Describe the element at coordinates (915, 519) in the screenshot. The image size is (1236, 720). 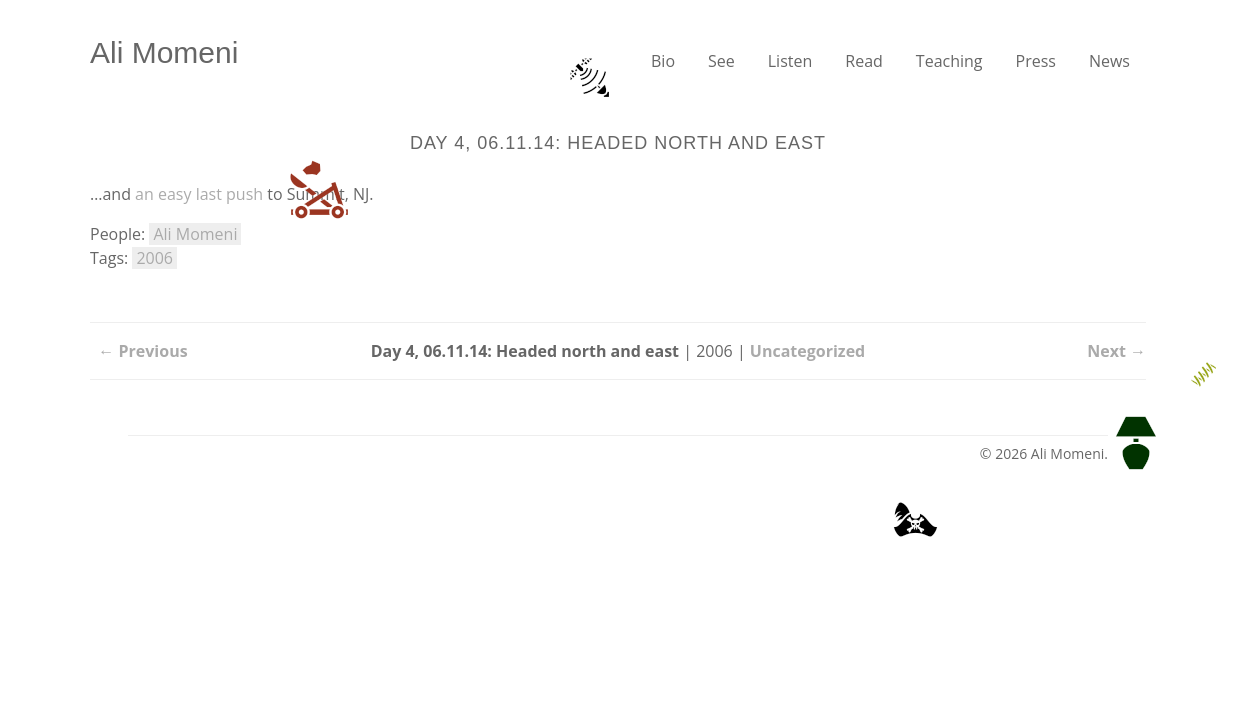
I see `select pirate character or theme` at that location.